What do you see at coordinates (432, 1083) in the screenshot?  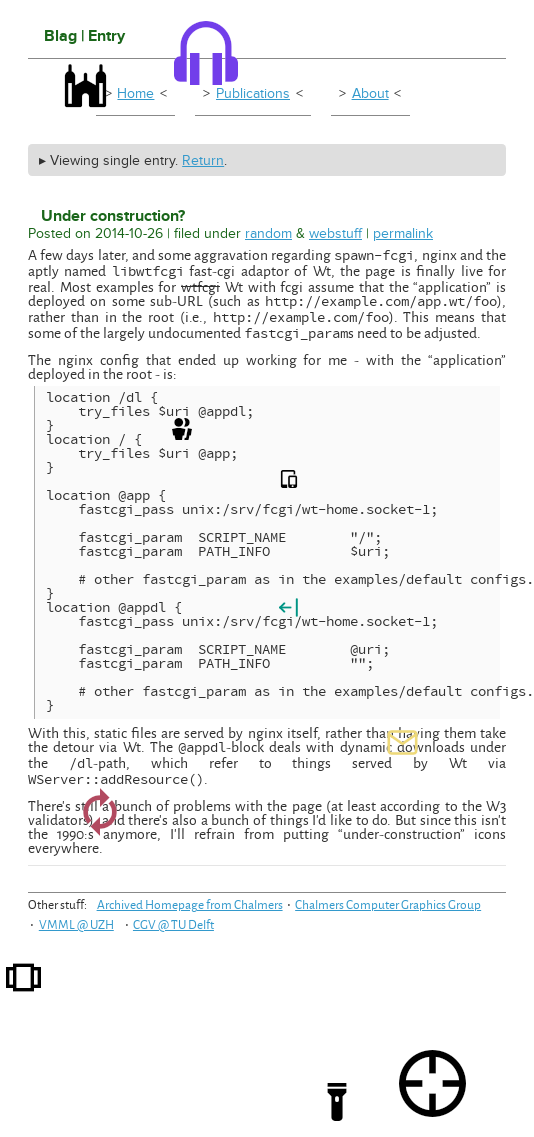 I see `set or view target goals` at bounding box center [432, 1083].